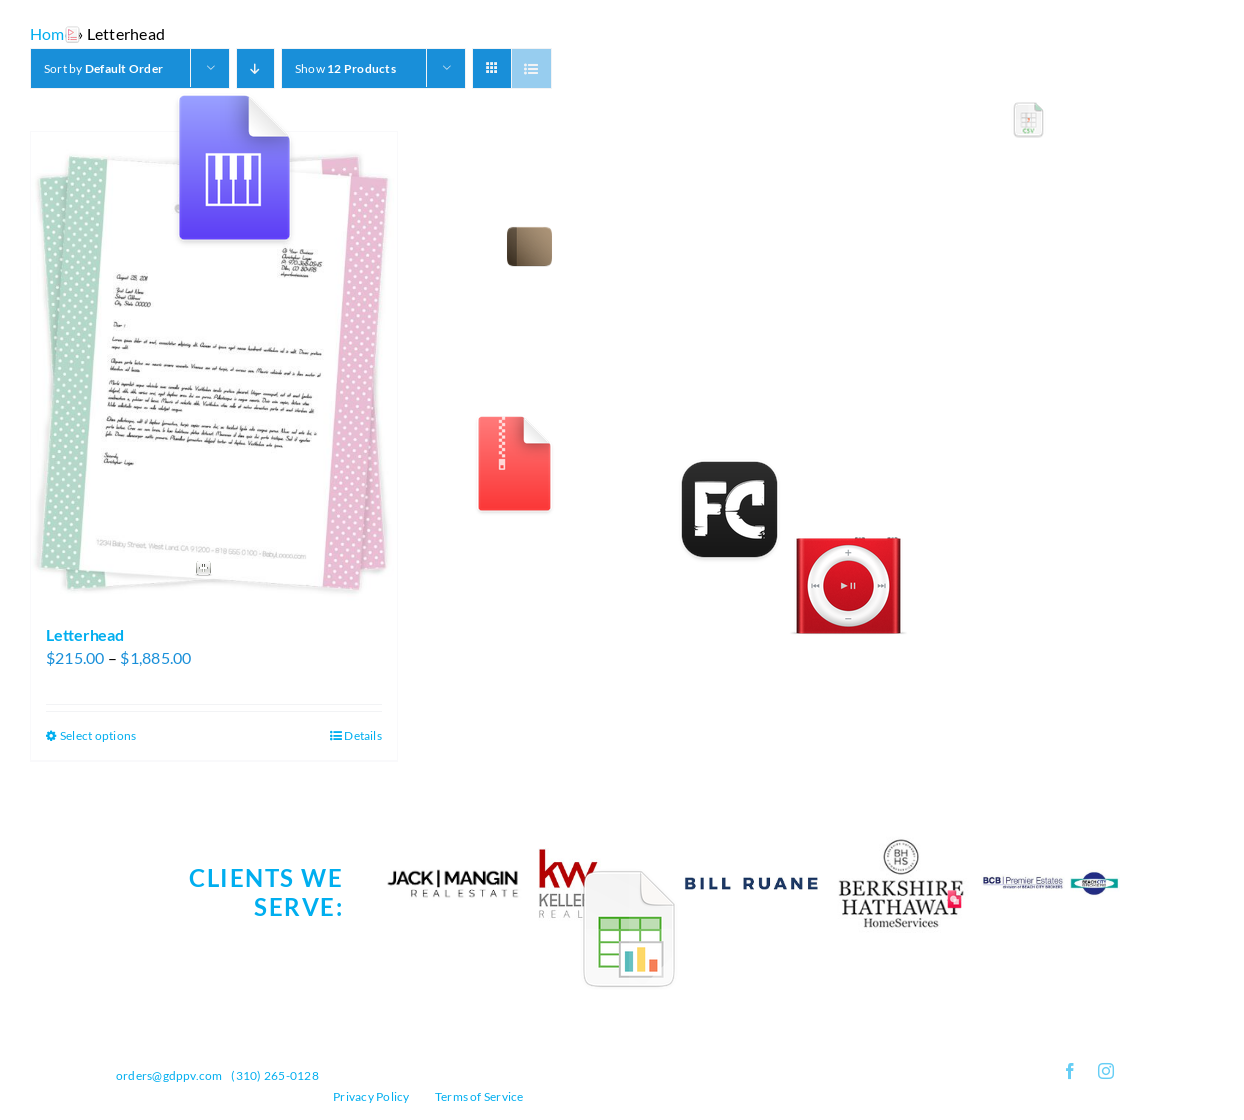 The width and height of the screenshot is (1244, 1120). What do you see at coordinates (1028, 119) in the screenshot?
I see `open a CSV spreadsheet file` at bounding box center [1028, 119].